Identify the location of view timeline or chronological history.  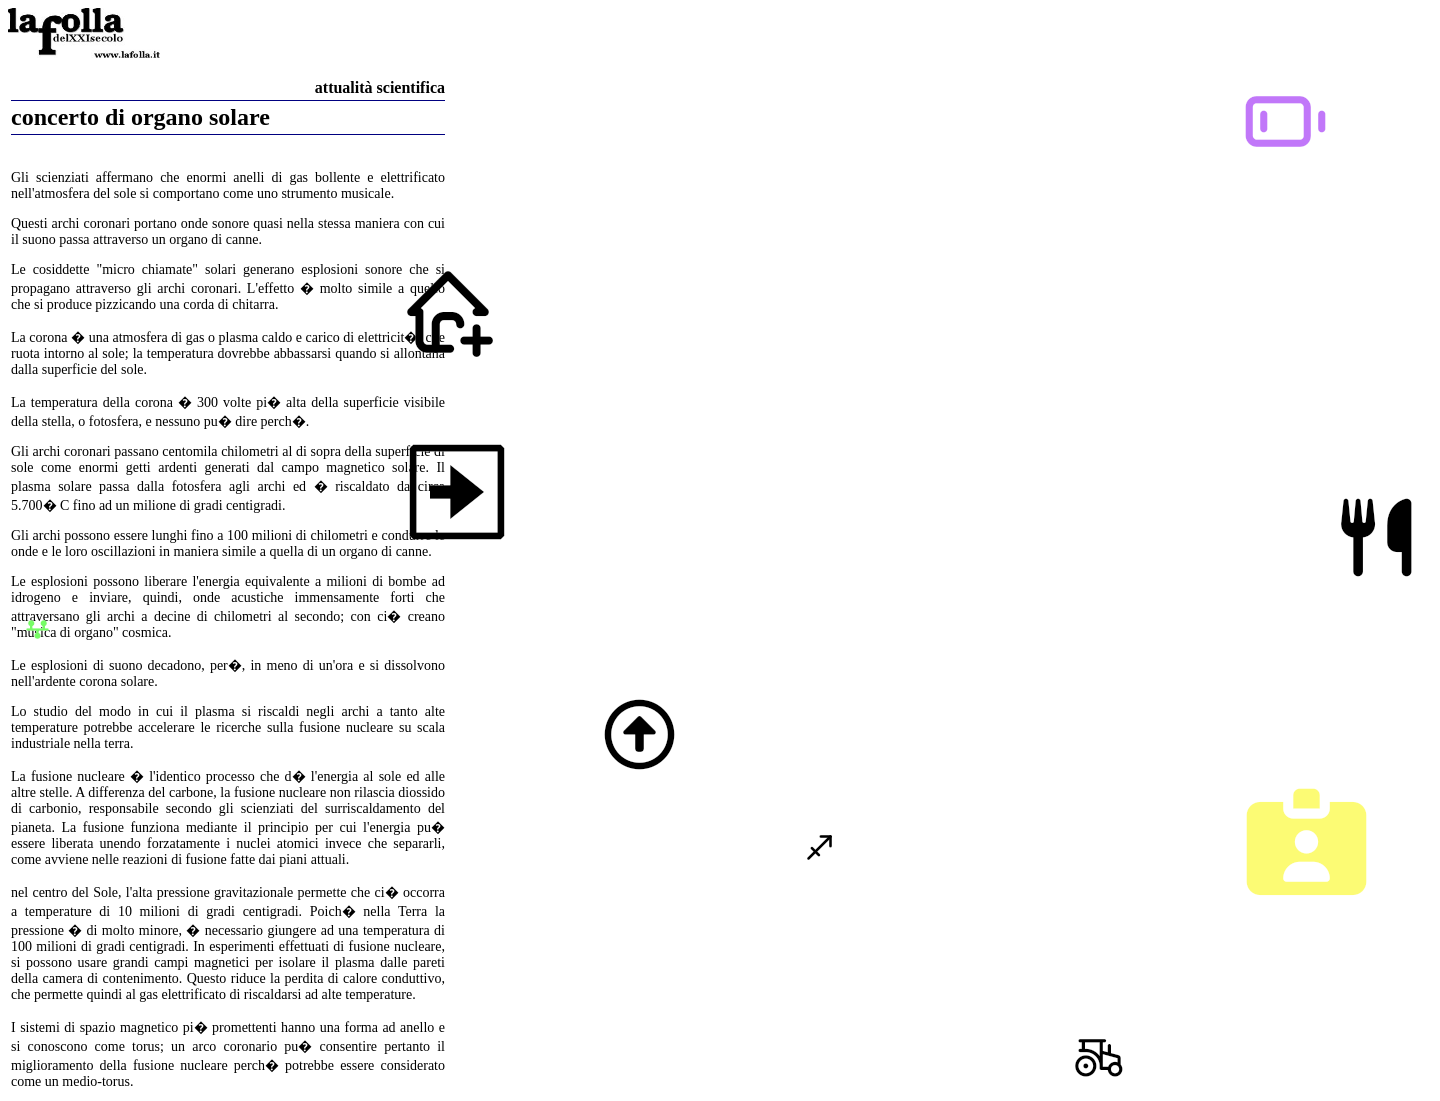
(37, 629).